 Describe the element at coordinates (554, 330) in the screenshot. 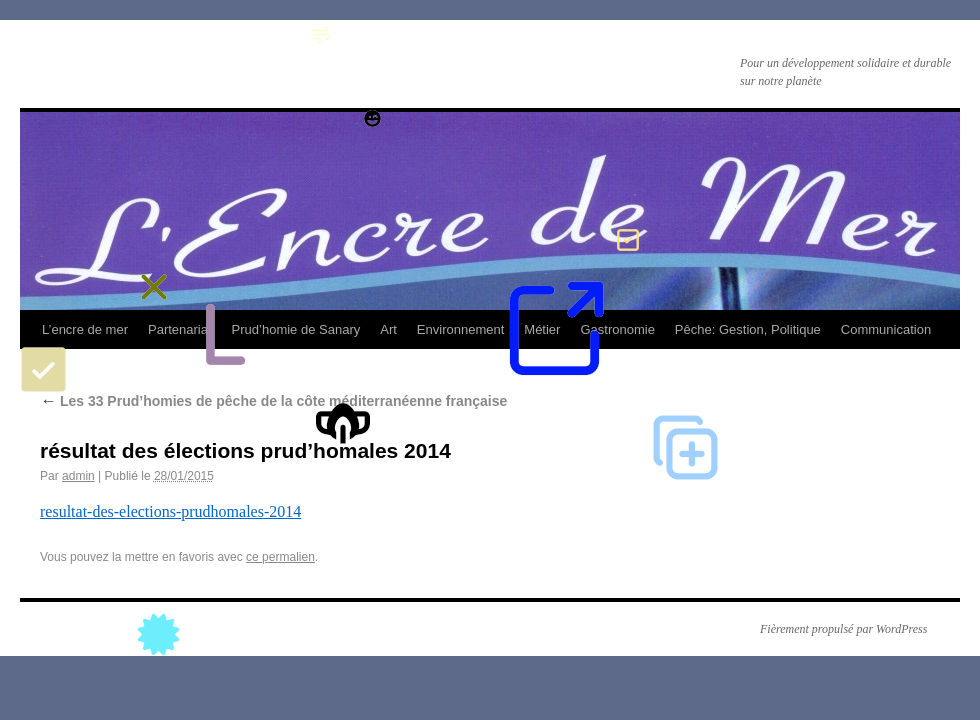

I see `open in a new window` at that location.